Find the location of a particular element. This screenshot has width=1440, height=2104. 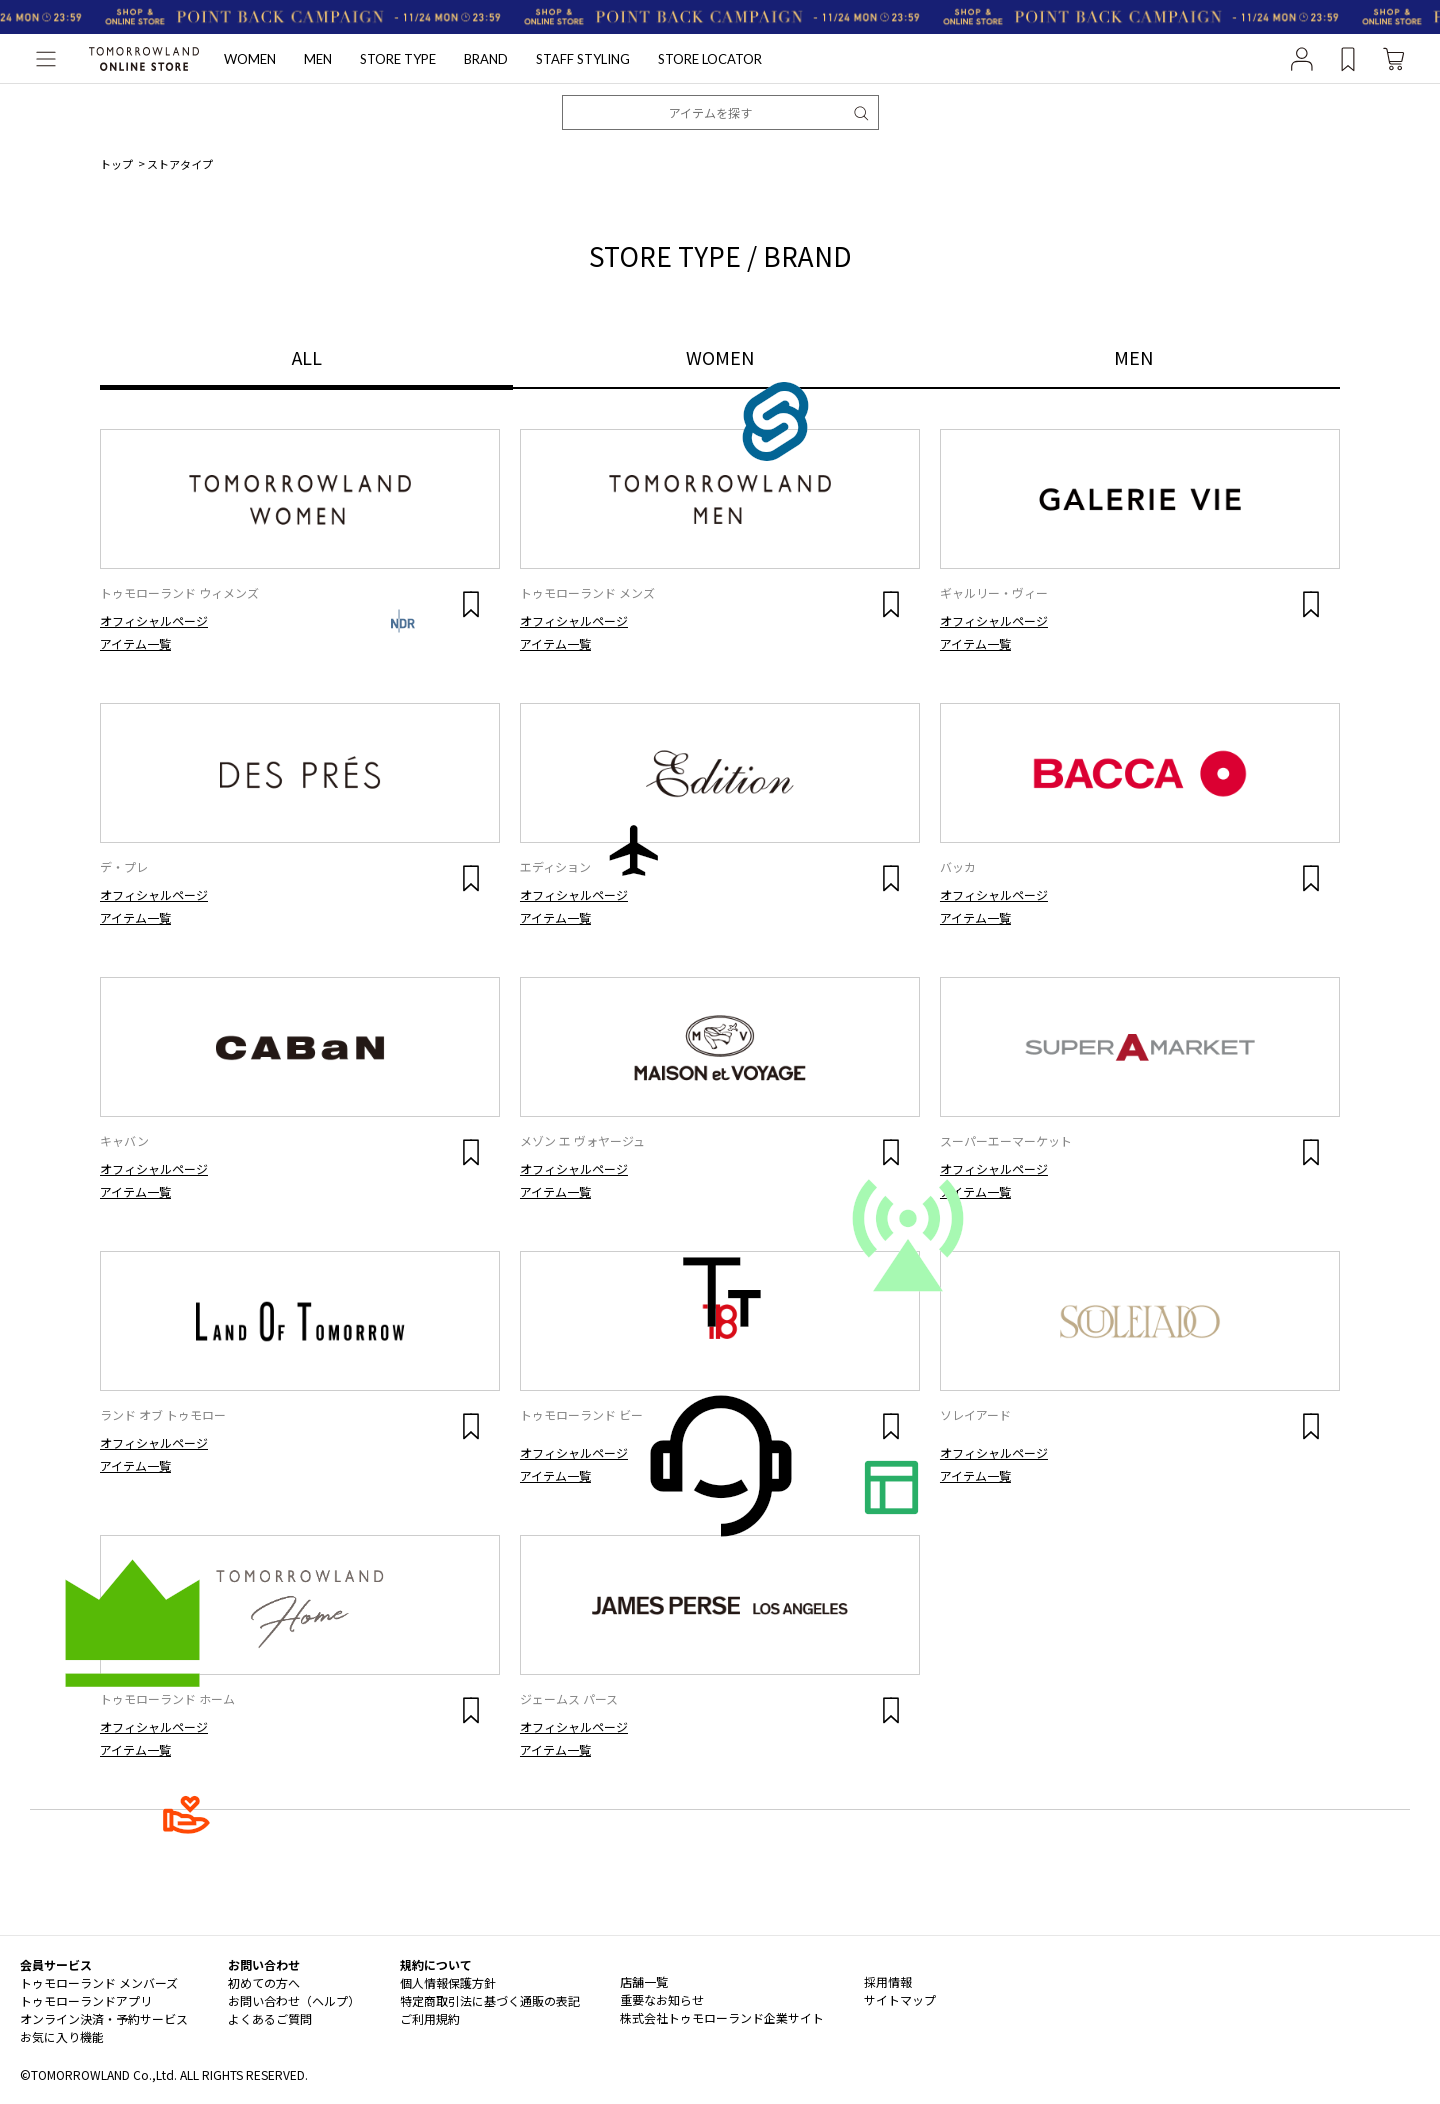

enable airplane mode is located at coordinates (632, 850).